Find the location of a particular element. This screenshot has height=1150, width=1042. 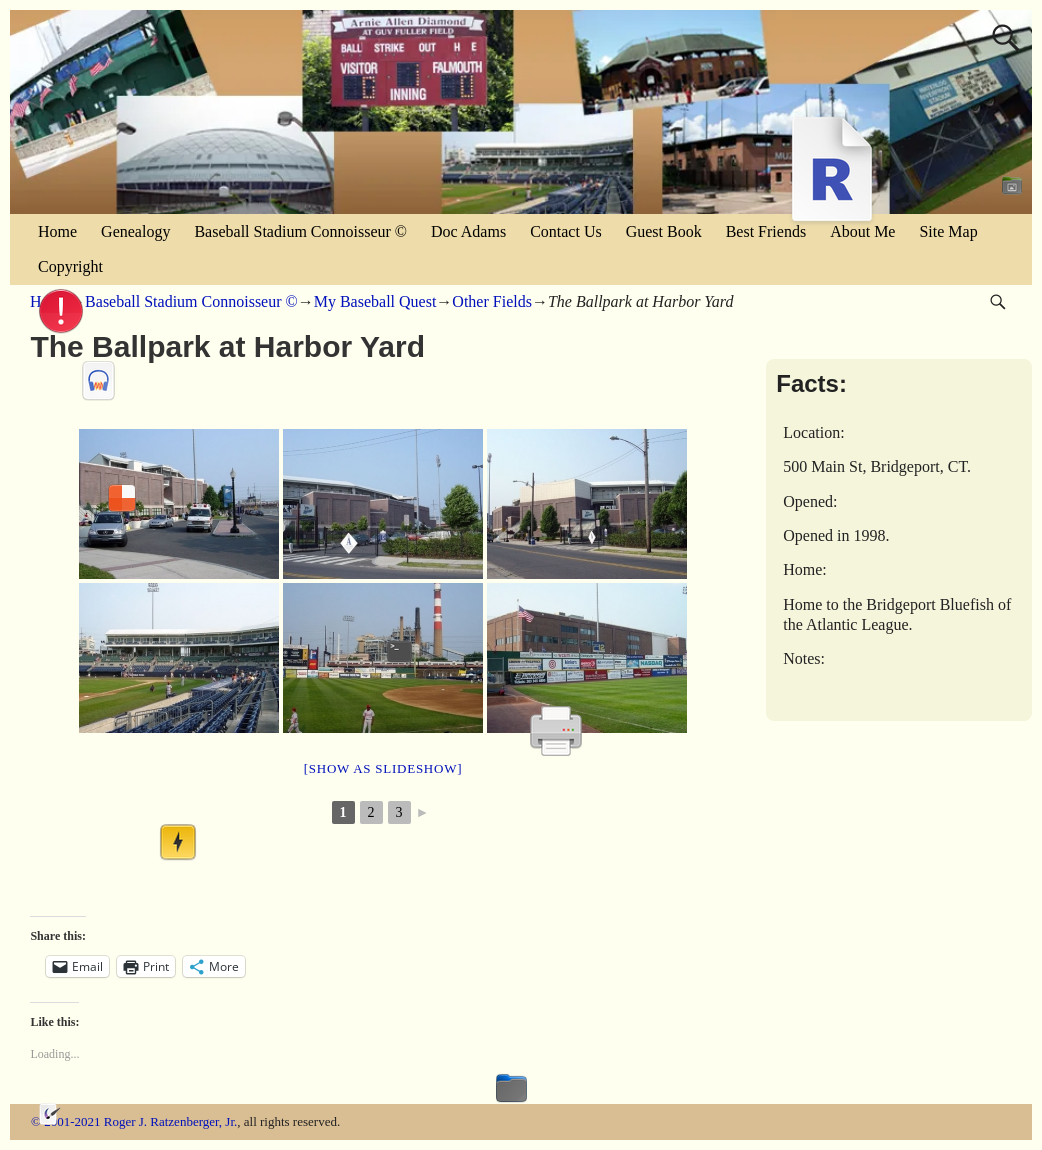

create a new application or software project is located at coordinates (50, 1114).